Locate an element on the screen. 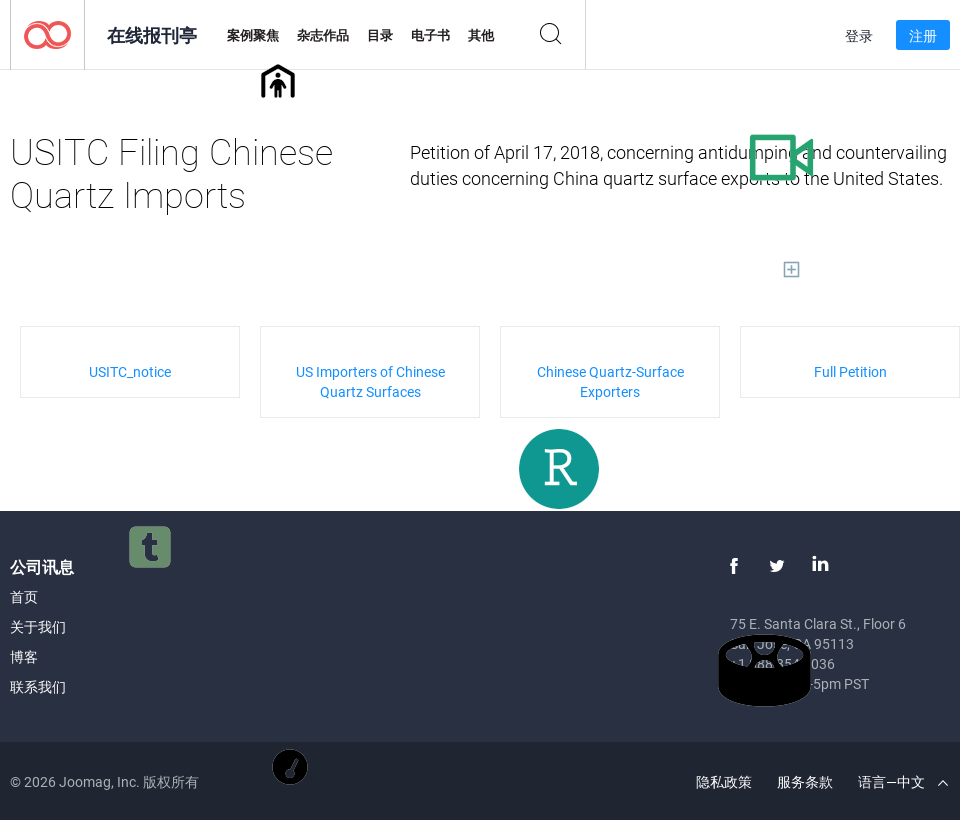 This screenshot has width=960, height=820. indicates high performance or speed level is located at coordinates (290, 767).